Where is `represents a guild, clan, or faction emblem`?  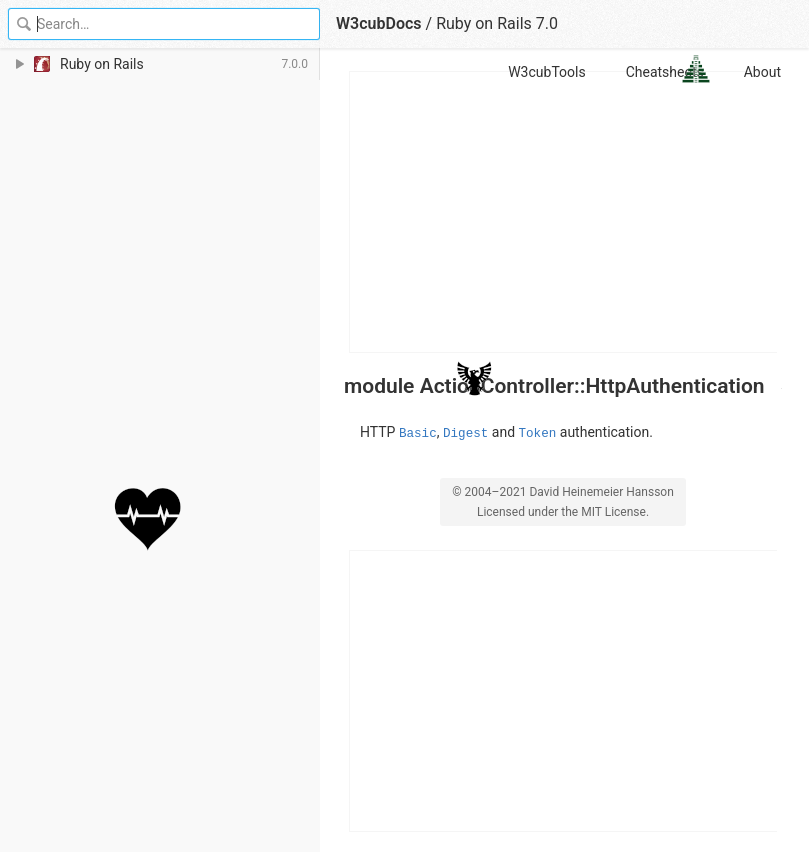 represents a guild, clan, or faction emblem is located at coordinates (474, 378).